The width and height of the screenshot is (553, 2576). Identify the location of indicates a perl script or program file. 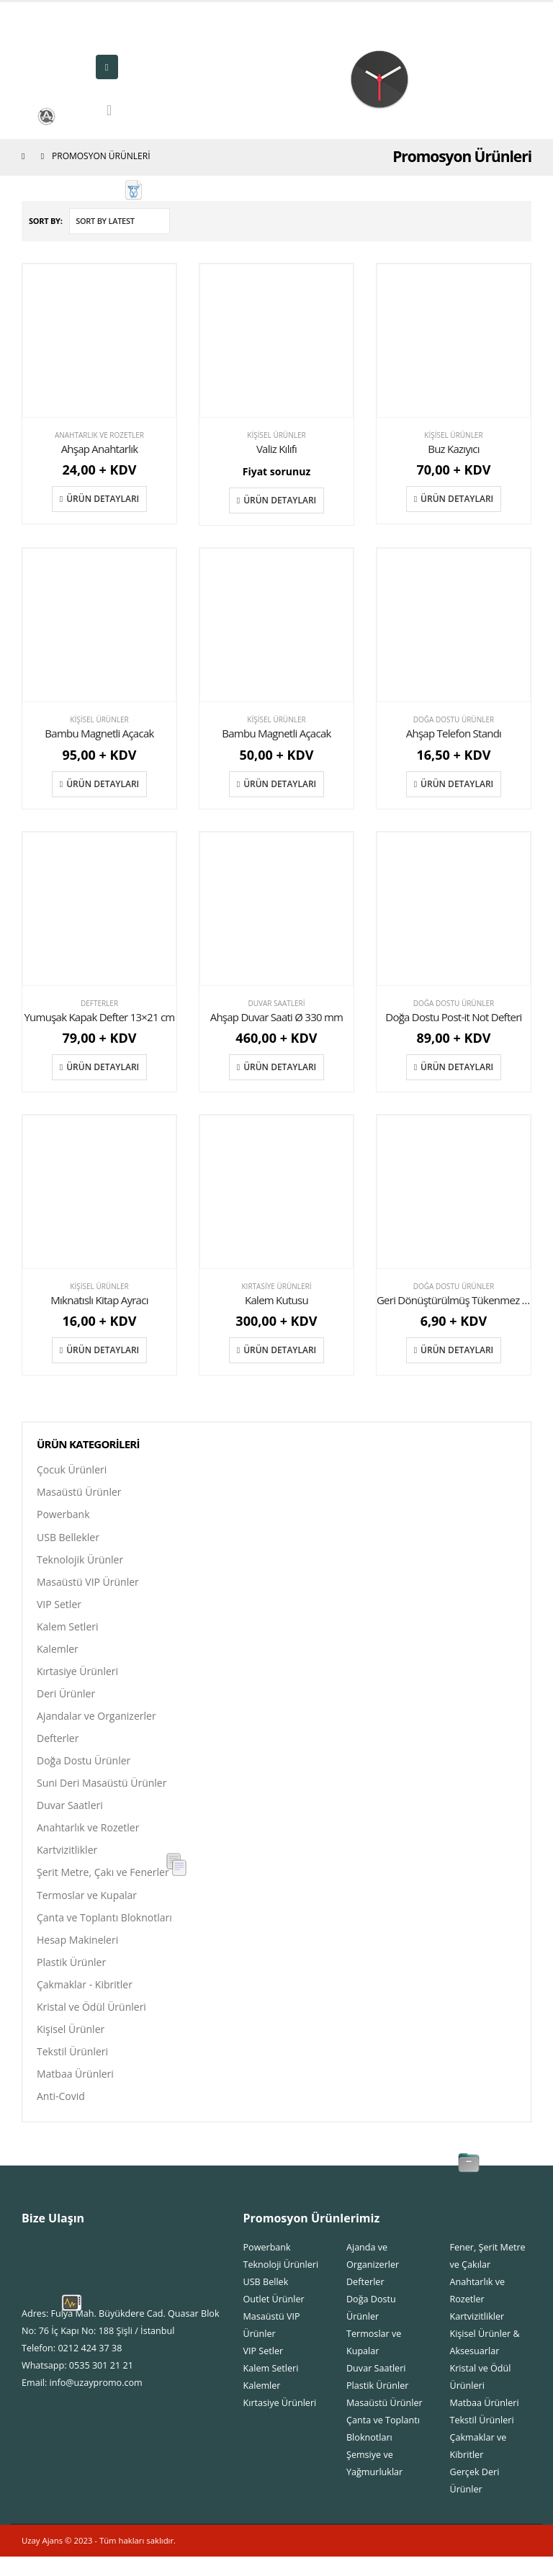
(133, 189).